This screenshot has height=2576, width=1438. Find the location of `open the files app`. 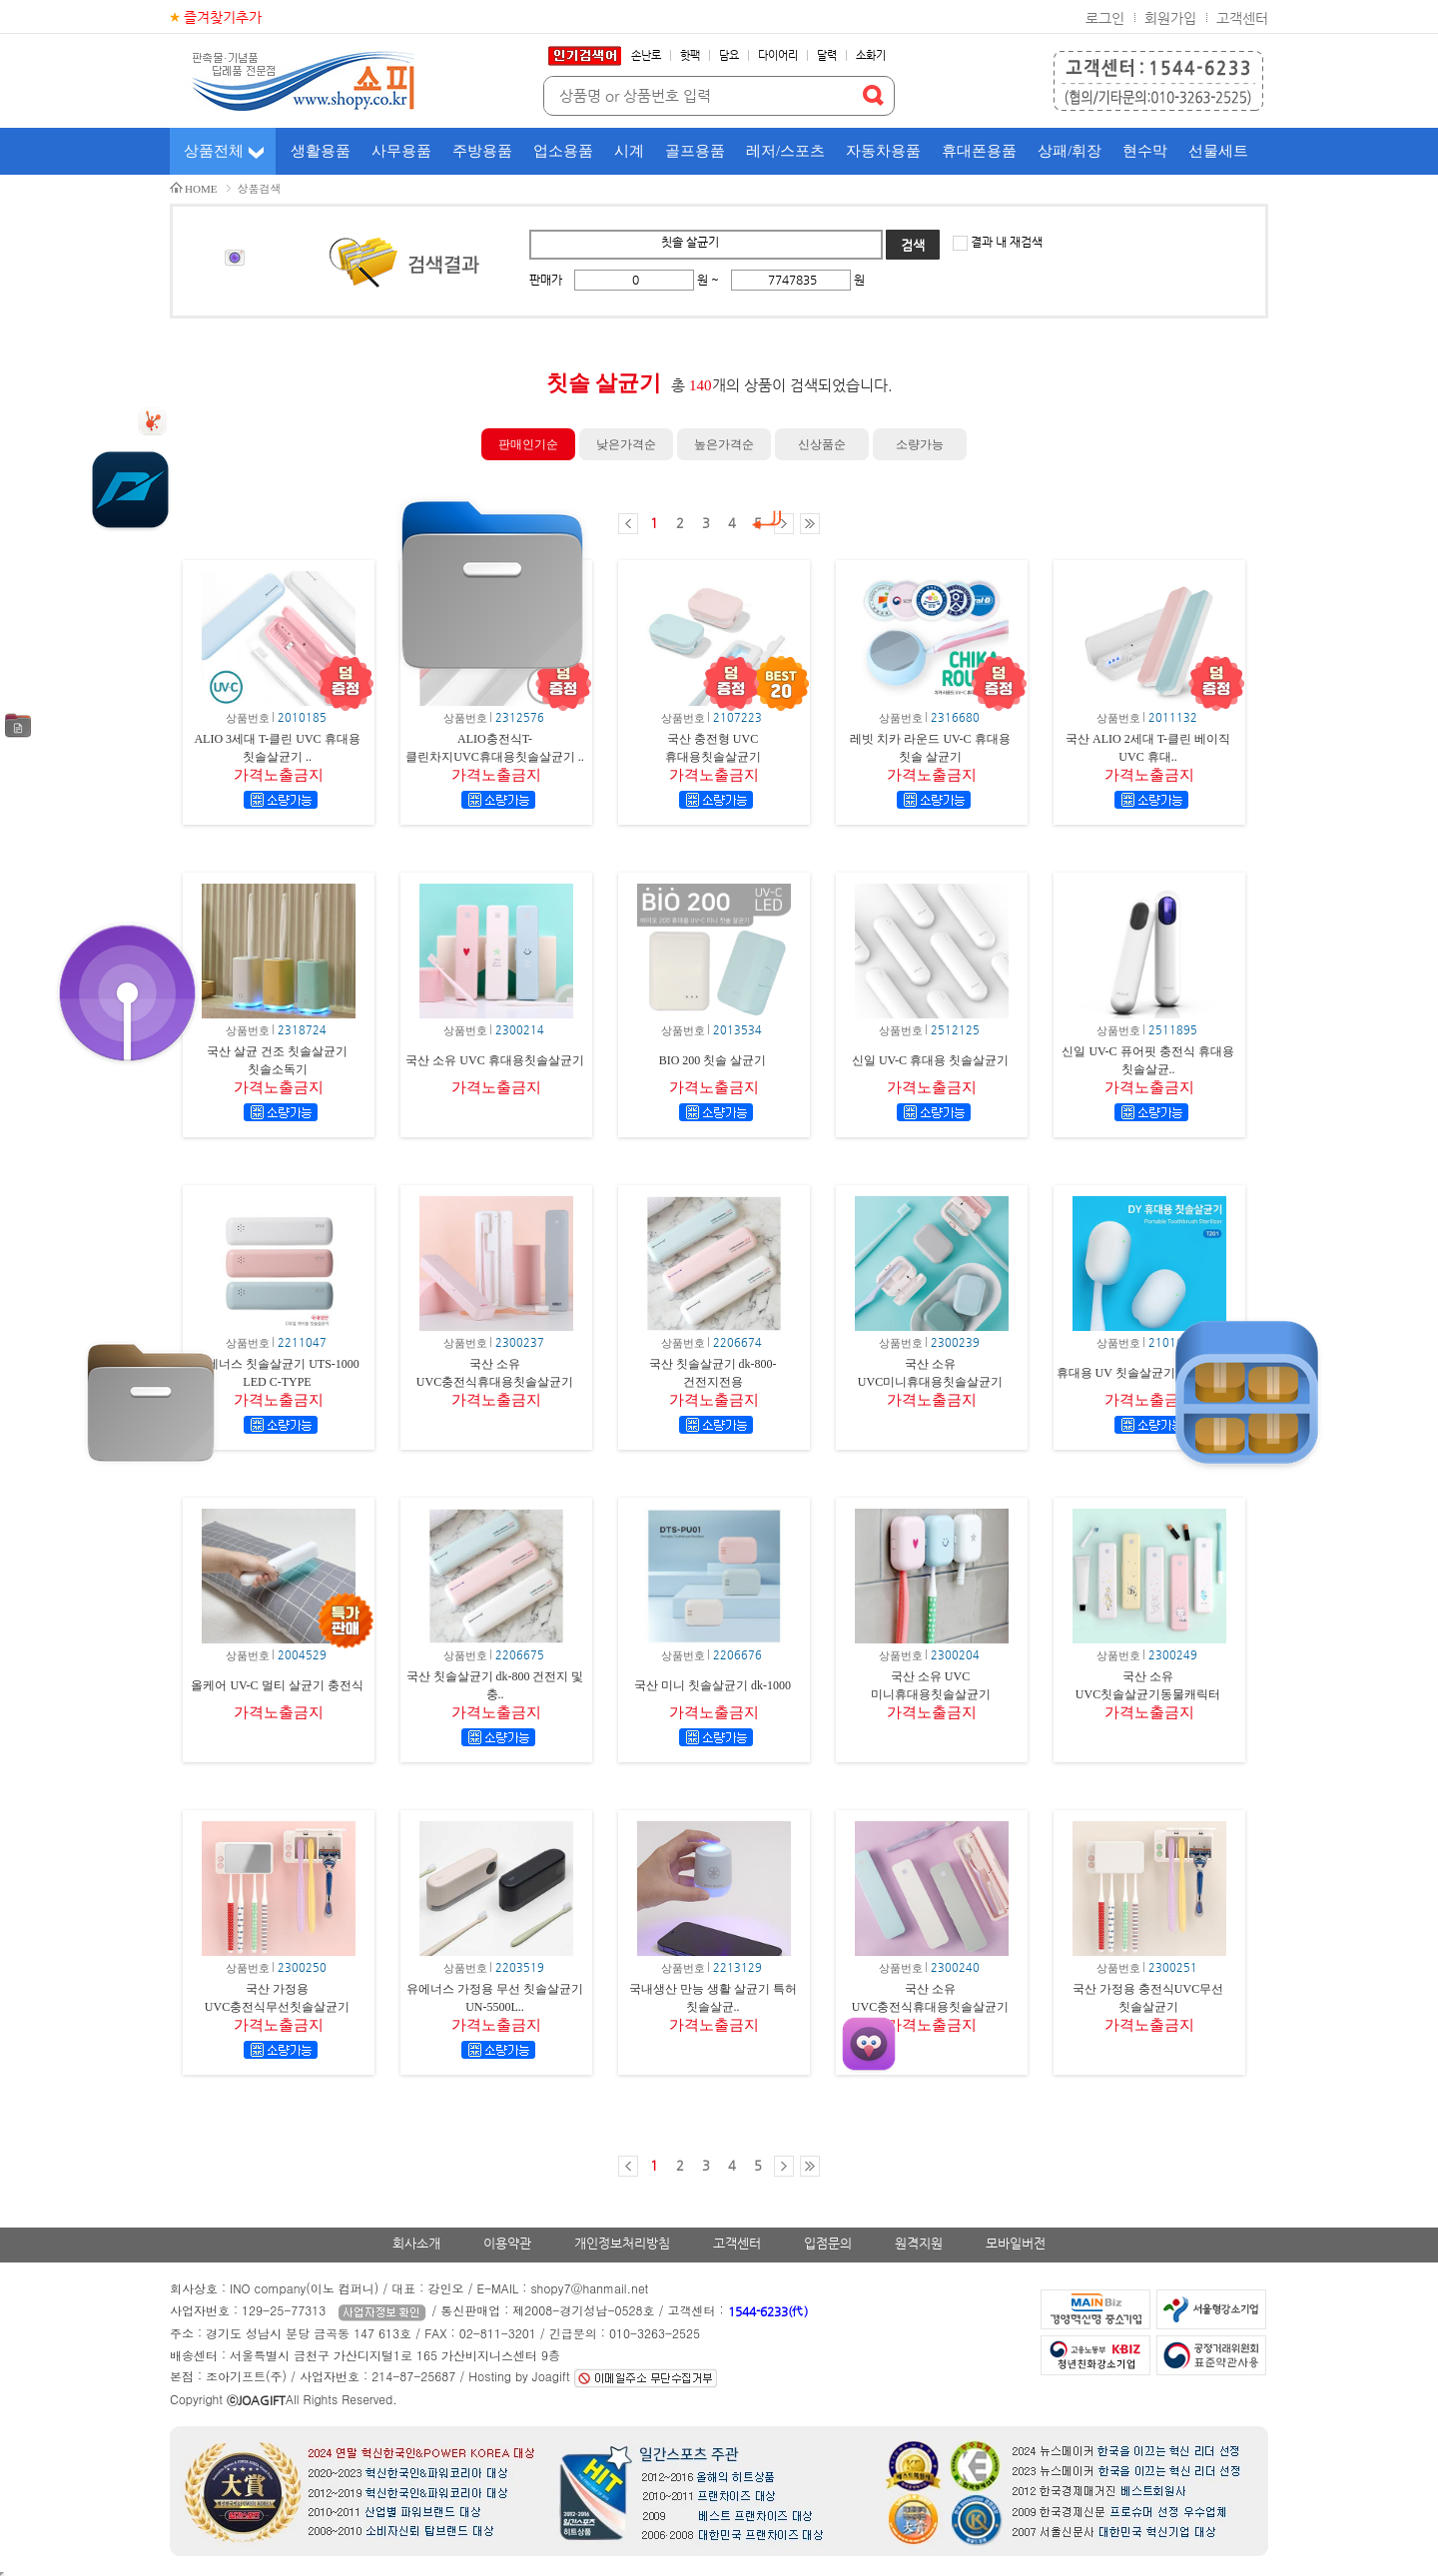

open the files app is located at coordinates (492, 585).